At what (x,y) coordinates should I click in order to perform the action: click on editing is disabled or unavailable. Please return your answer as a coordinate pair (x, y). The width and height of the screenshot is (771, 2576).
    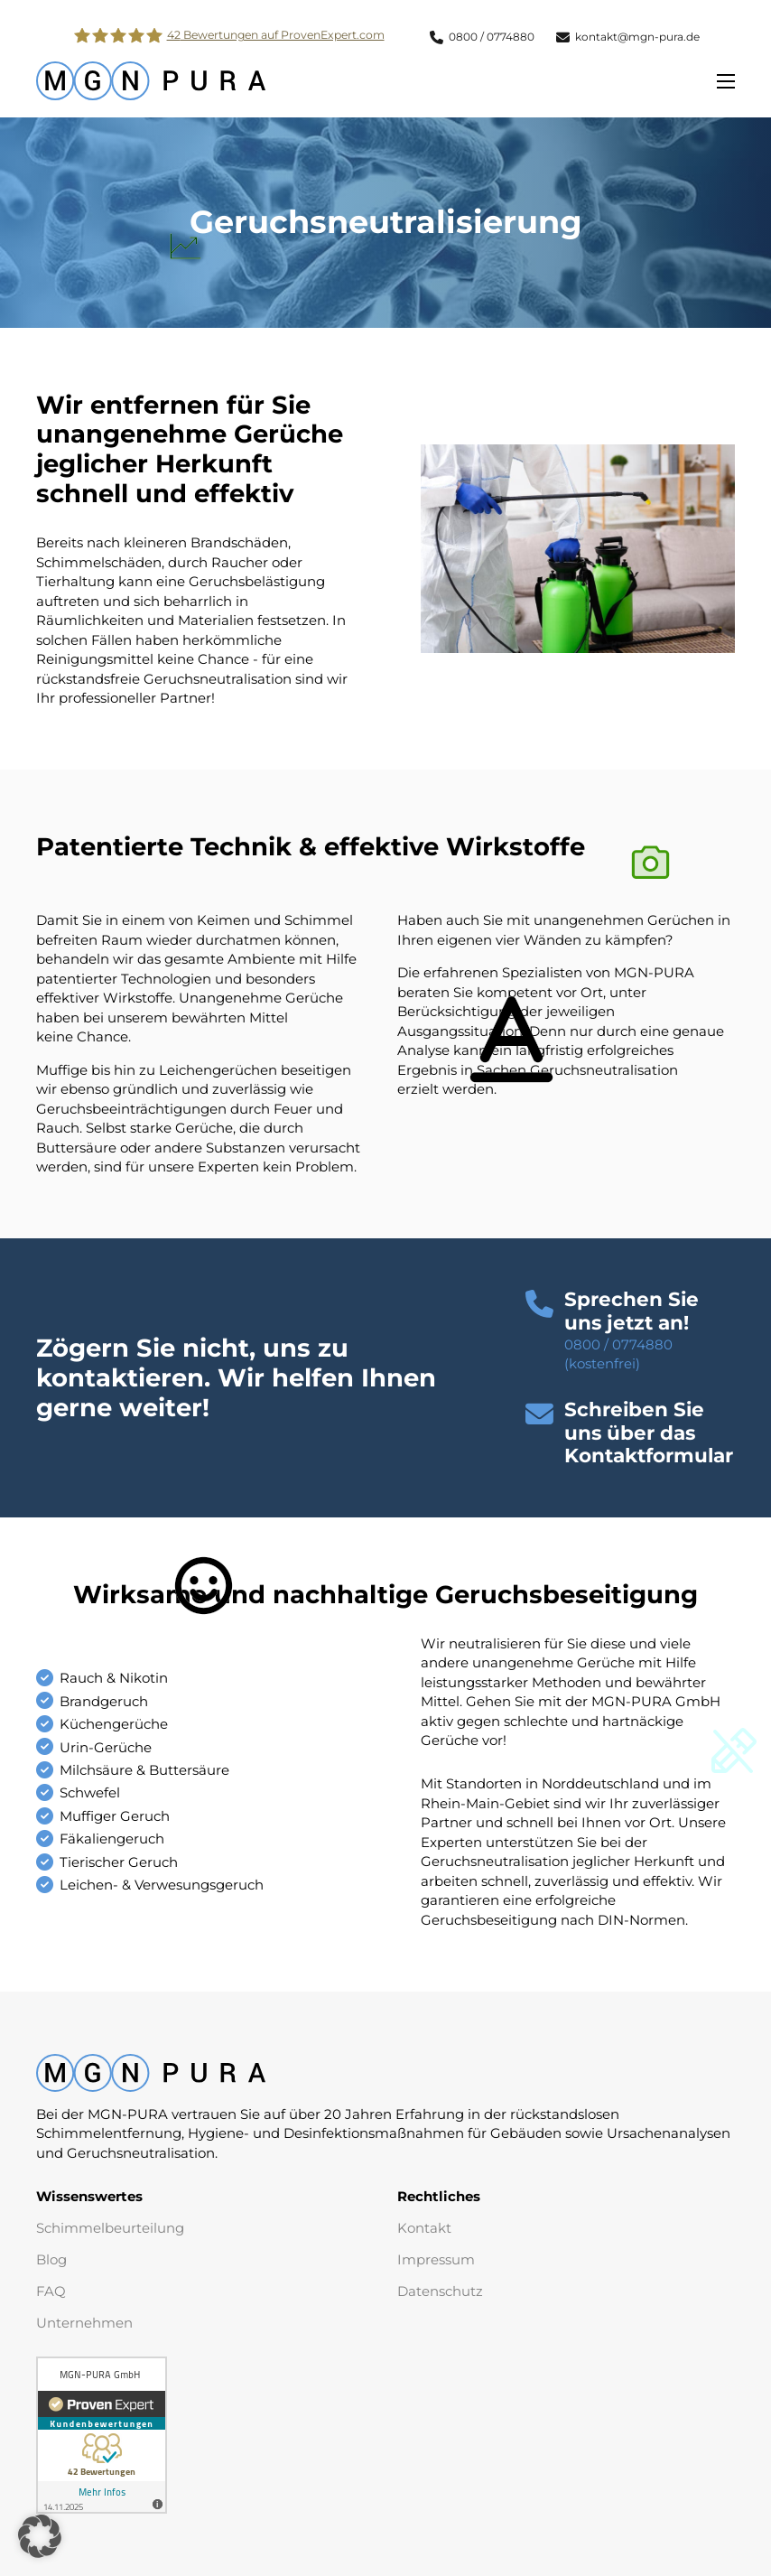
    Looking at the image, I should click on (733, 1751).